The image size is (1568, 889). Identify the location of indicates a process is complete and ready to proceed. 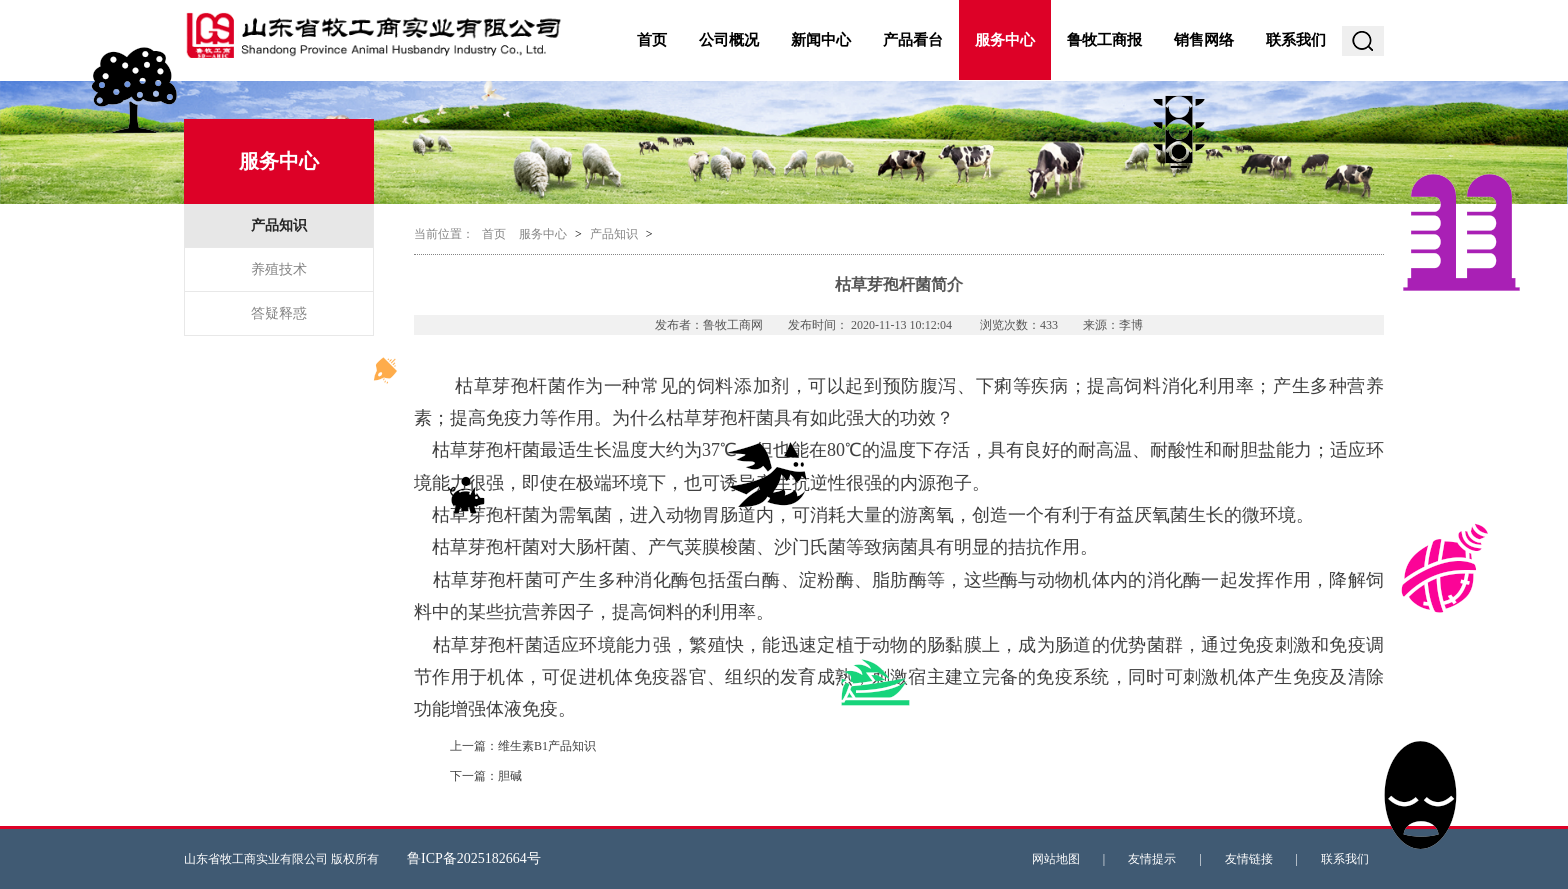
(1179, 132).